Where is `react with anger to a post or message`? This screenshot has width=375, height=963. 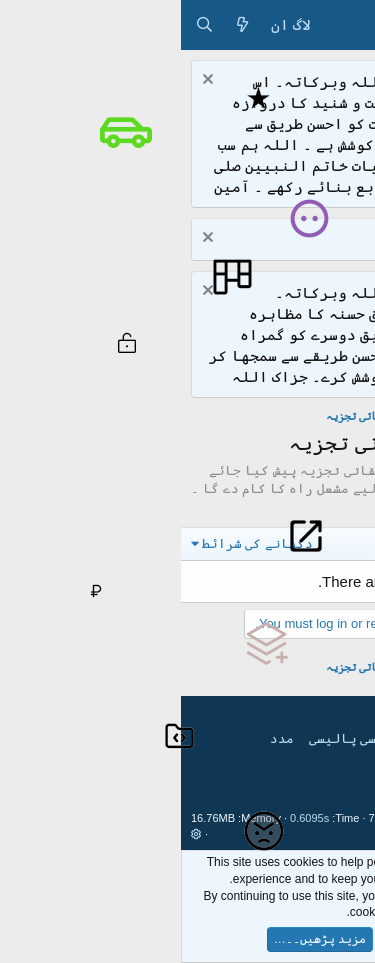 react with anger to a post or message is located at coordinates (264, 831).